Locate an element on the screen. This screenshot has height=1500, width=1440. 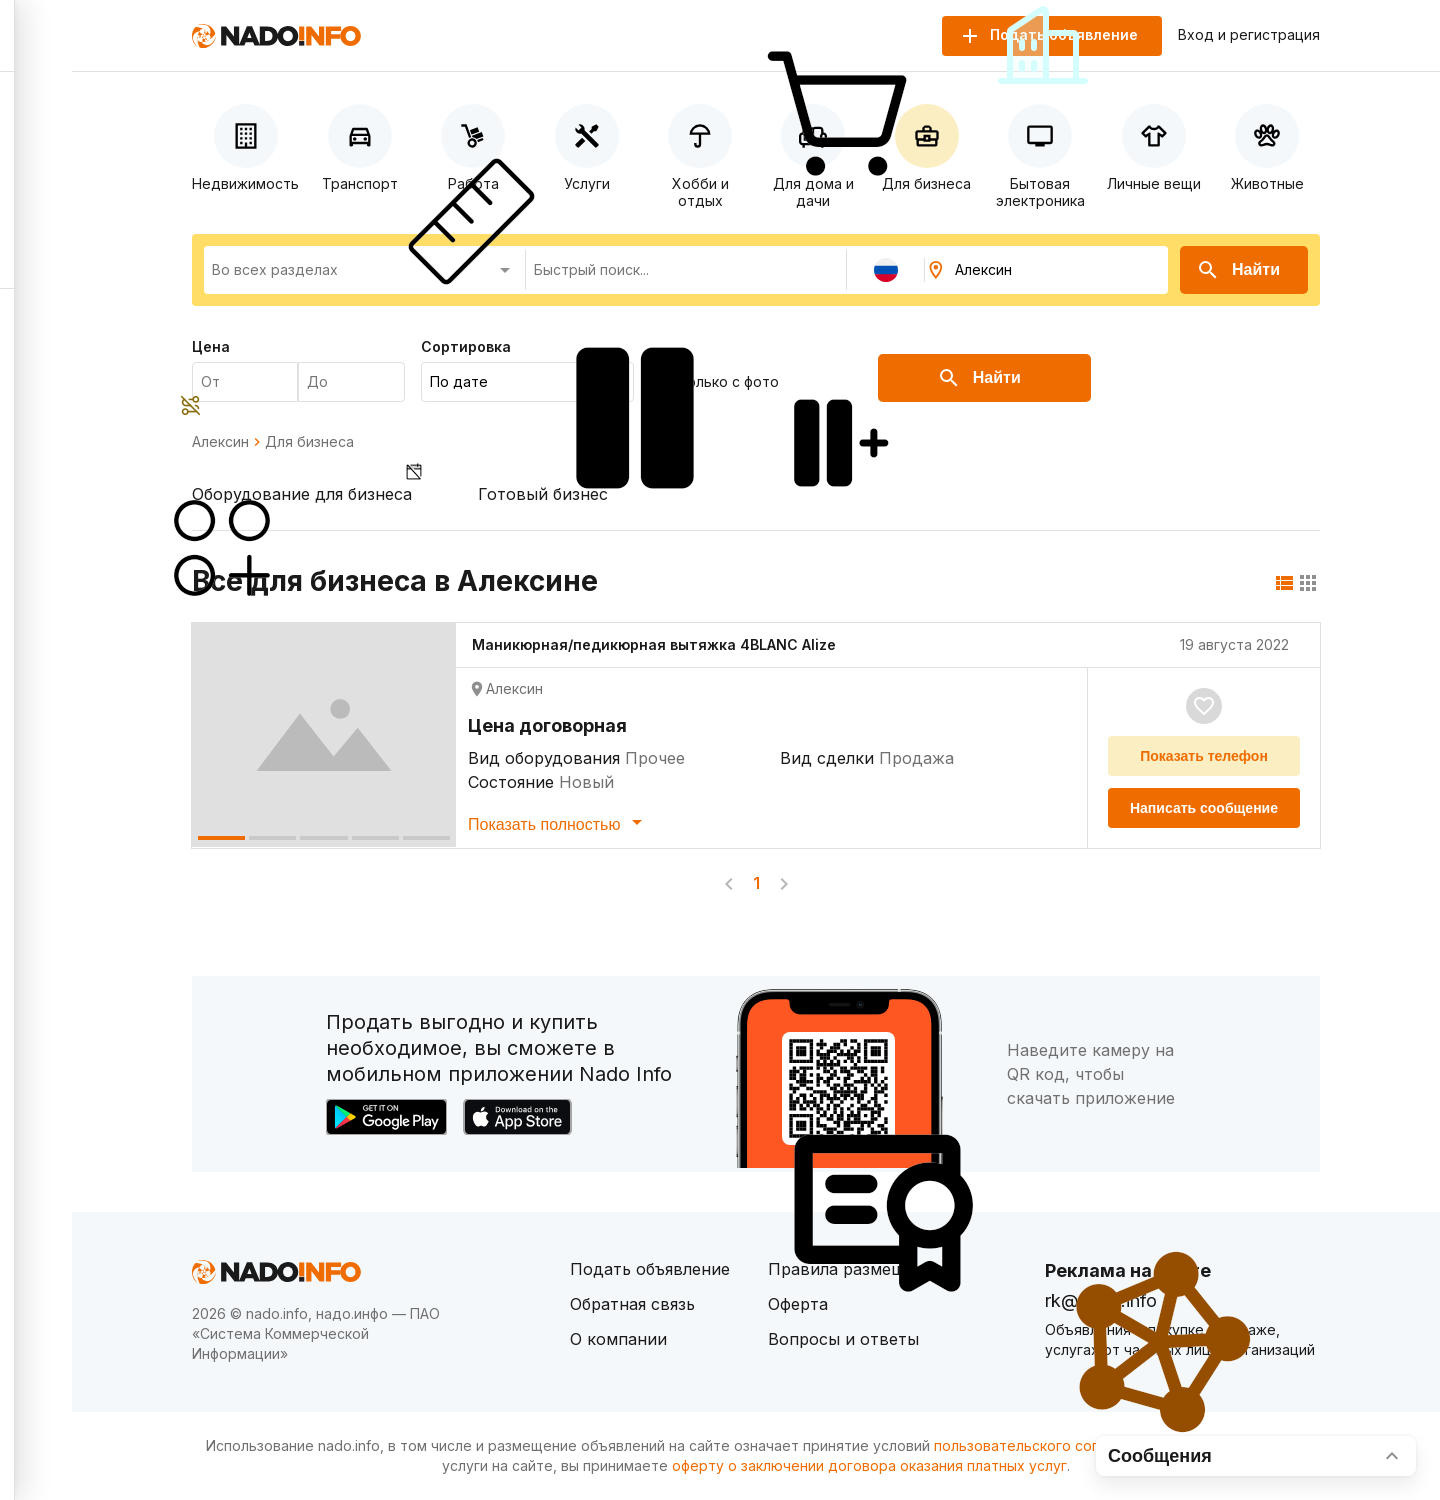
view your certificates or credentials is located at coordinates (877, 1205).